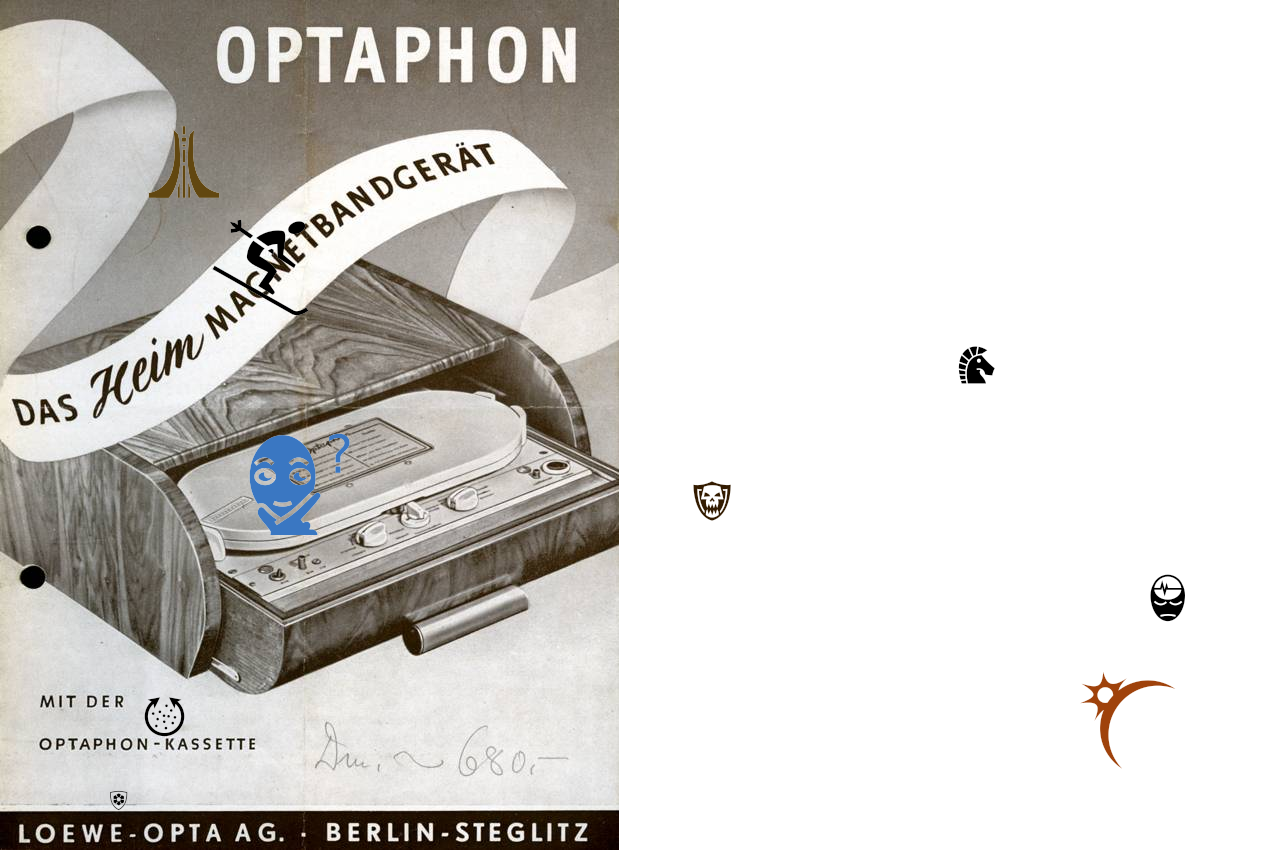  Describe the element at coordinates (260, 267) in the screenshot. I see `access skiing or winter sports activities` at that location.